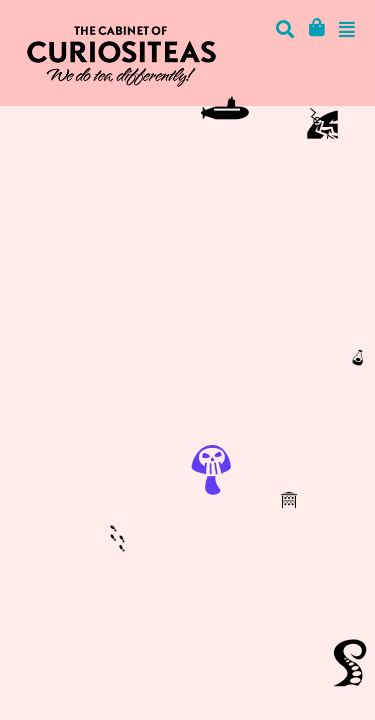 The width and height of the screenshot is (375, 720). What do you see at coordinates (322, 123) in the screenshot?
I see `activate a lightning-based attack or ability` at bounding box center [322, 123].